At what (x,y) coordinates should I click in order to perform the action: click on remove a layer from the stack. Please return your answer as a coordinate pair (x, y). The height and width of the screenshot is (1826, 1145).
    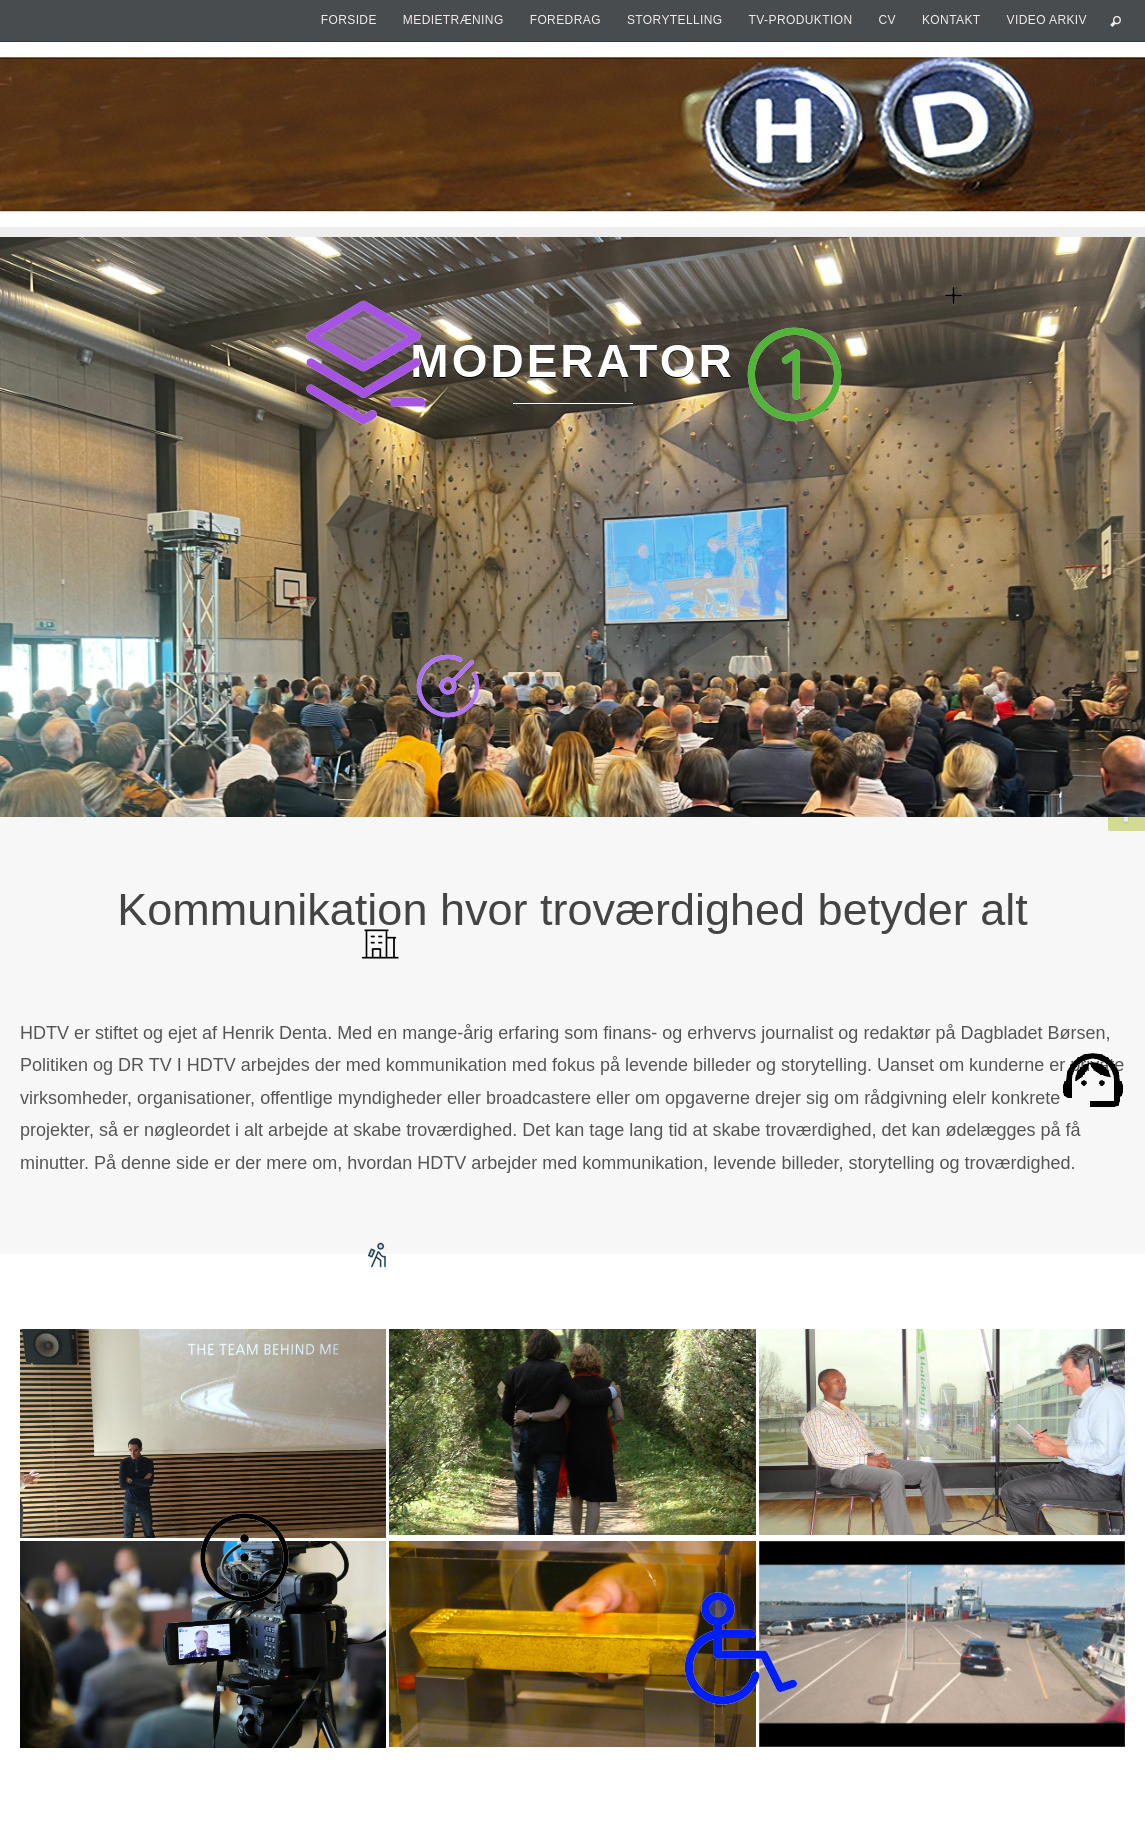
    Looking at the image, I should click on (363, 362).